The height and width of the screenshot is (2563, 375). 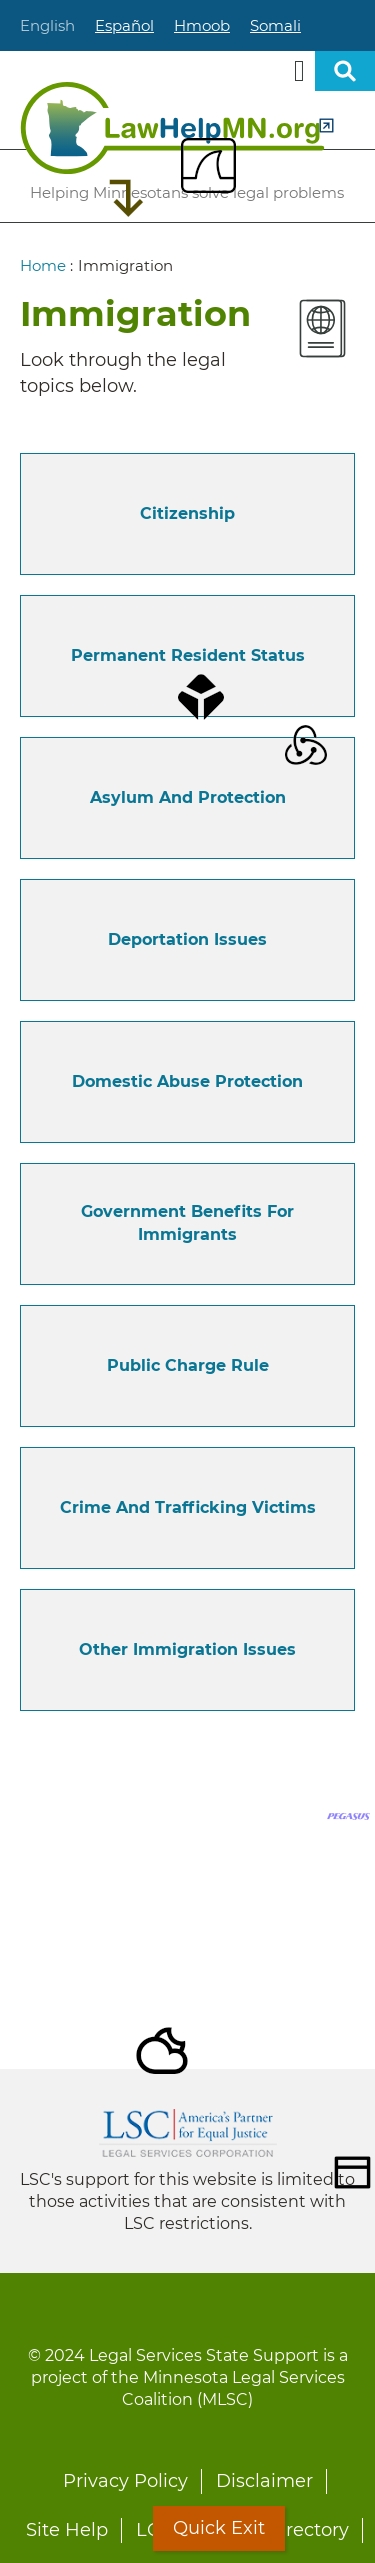 What do you see at coordinates (208, 165) in the screenshot?
I see `open wireshark network protocol analyzer` at bounding box center [208, 165].